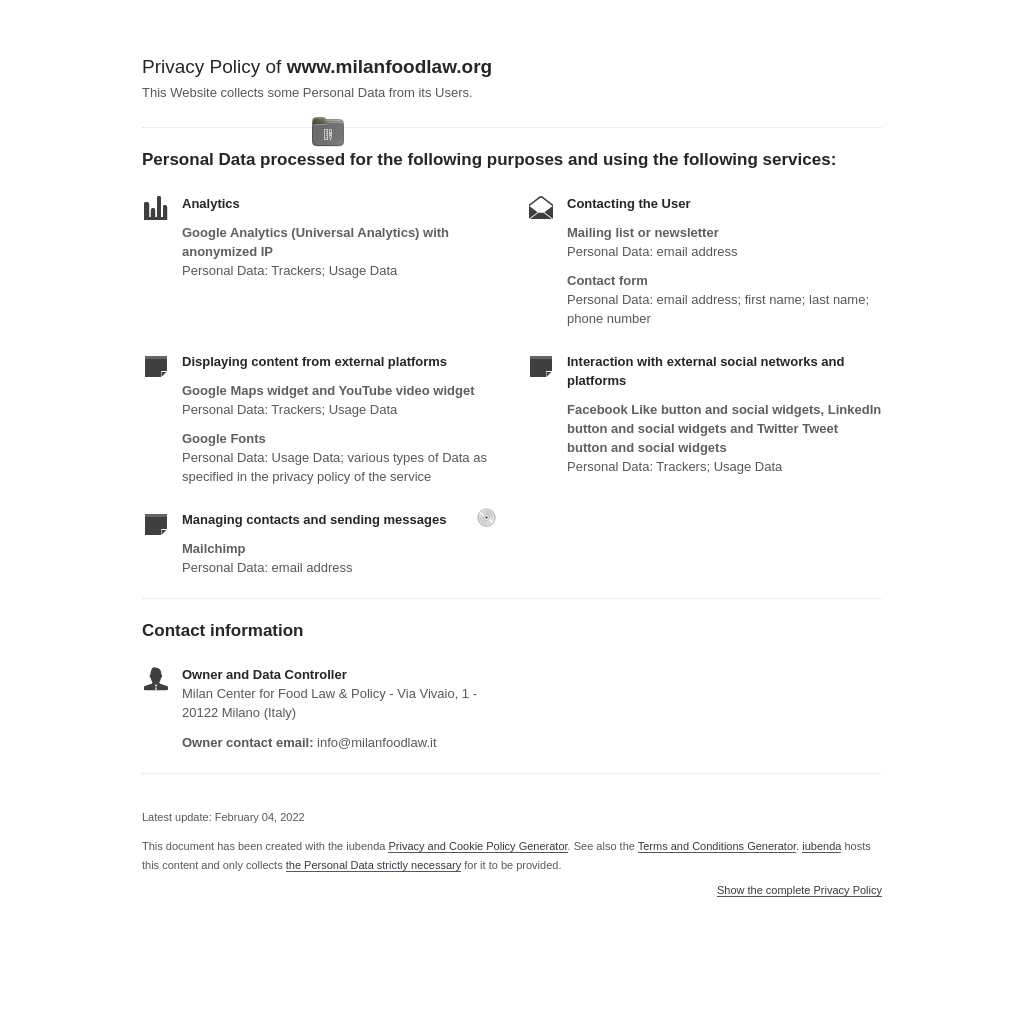  Describe the element at coordinates (328, 131) in the screenshot. I see `open templates folder` at that location.